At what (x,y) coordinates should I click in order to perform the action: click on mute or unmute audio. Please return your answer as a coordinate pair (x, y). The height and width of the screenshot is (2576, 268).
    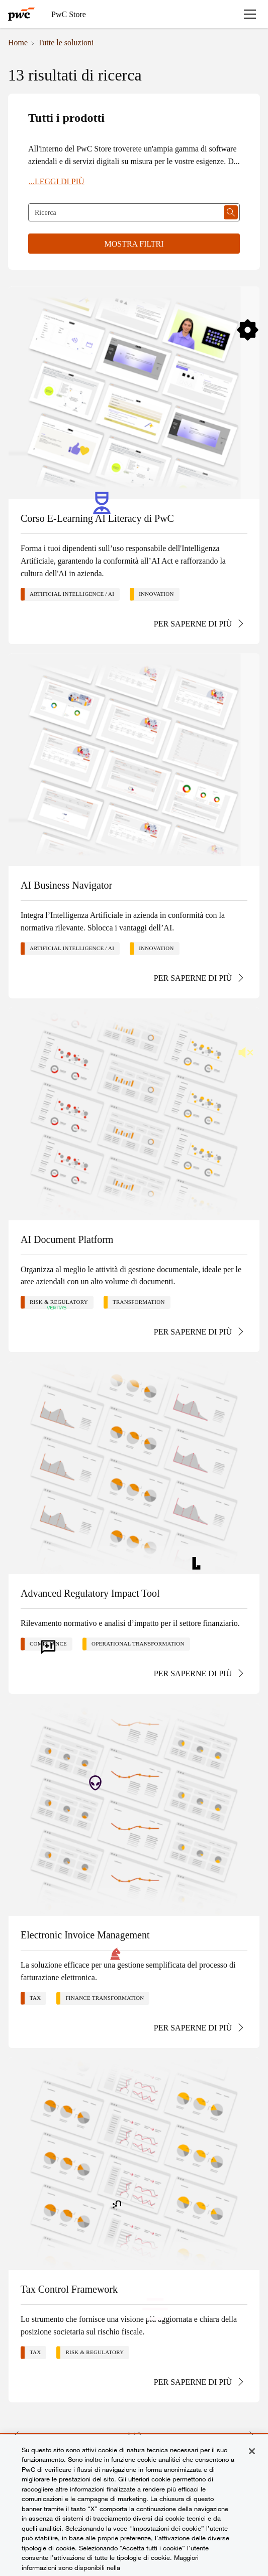
    Looking at the image, I should click on (245, 1052).